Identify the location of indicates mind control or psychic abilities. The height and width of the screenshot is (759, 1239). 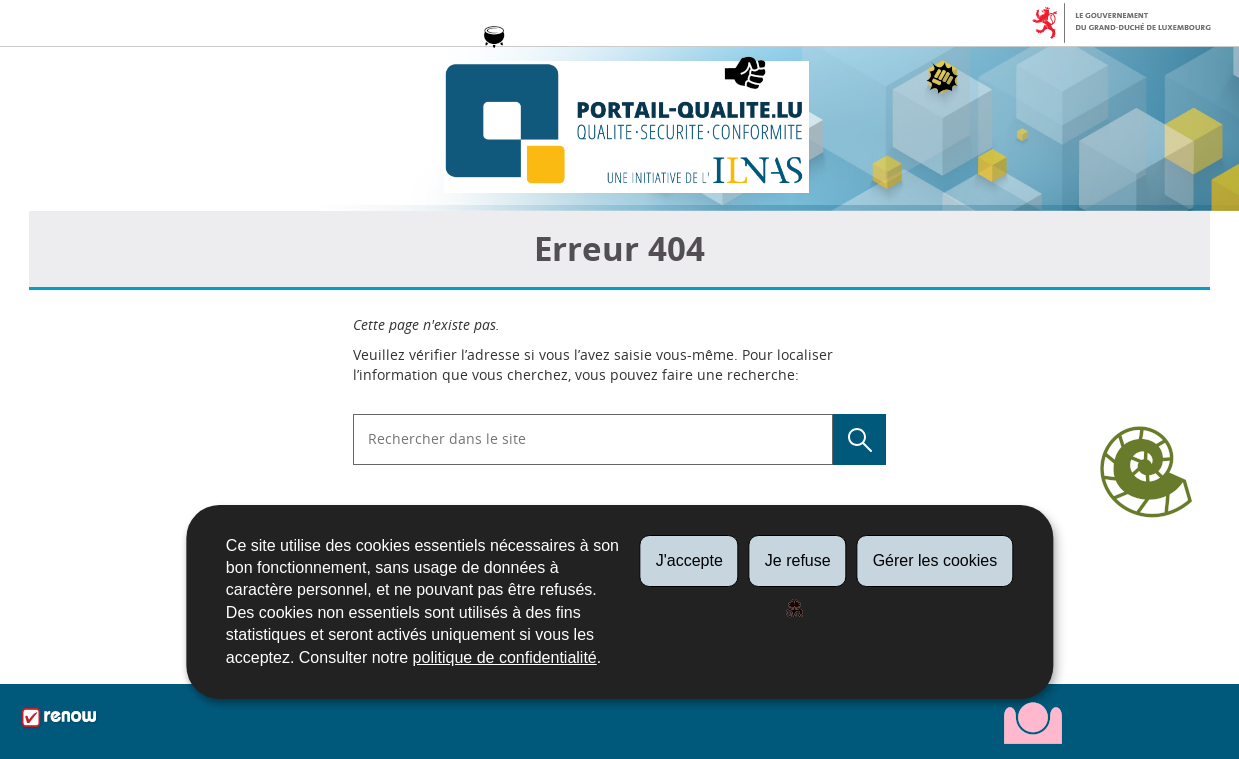
(794, 608).